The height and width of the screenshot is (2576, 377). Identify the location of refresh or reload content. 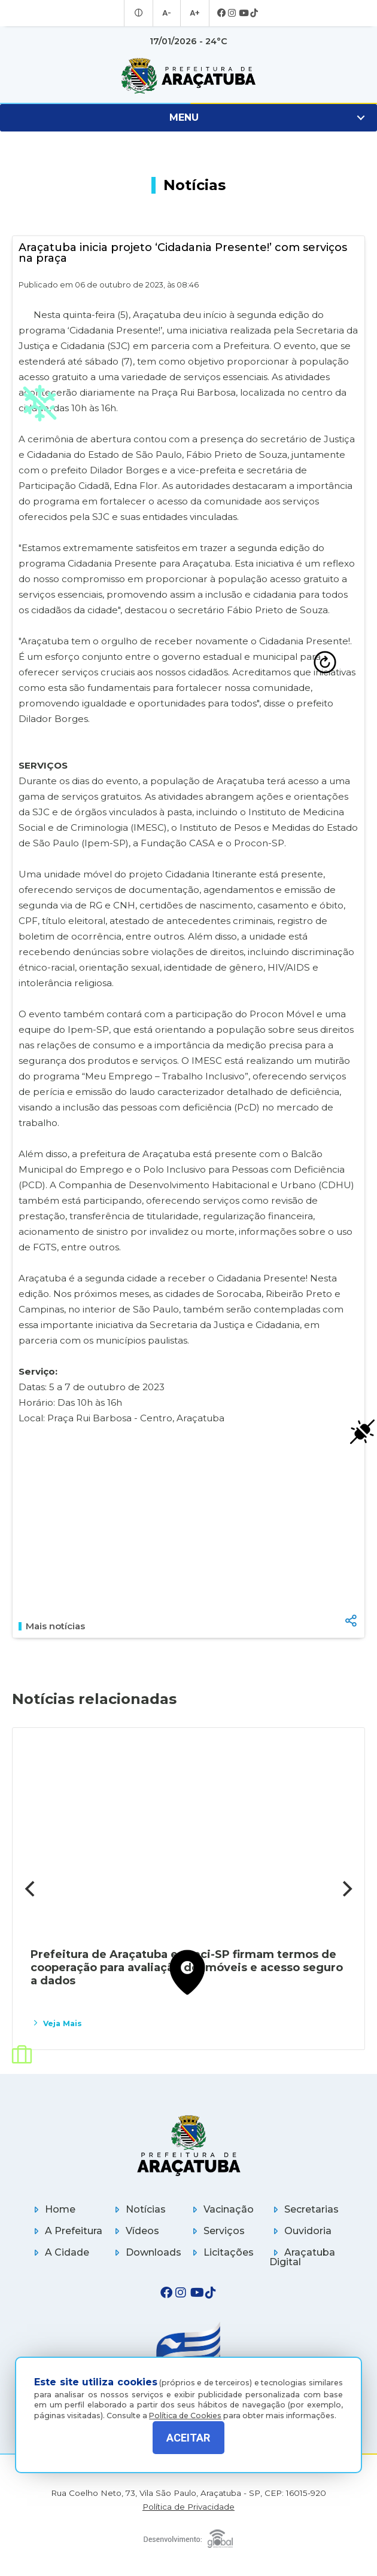
(325, 662).